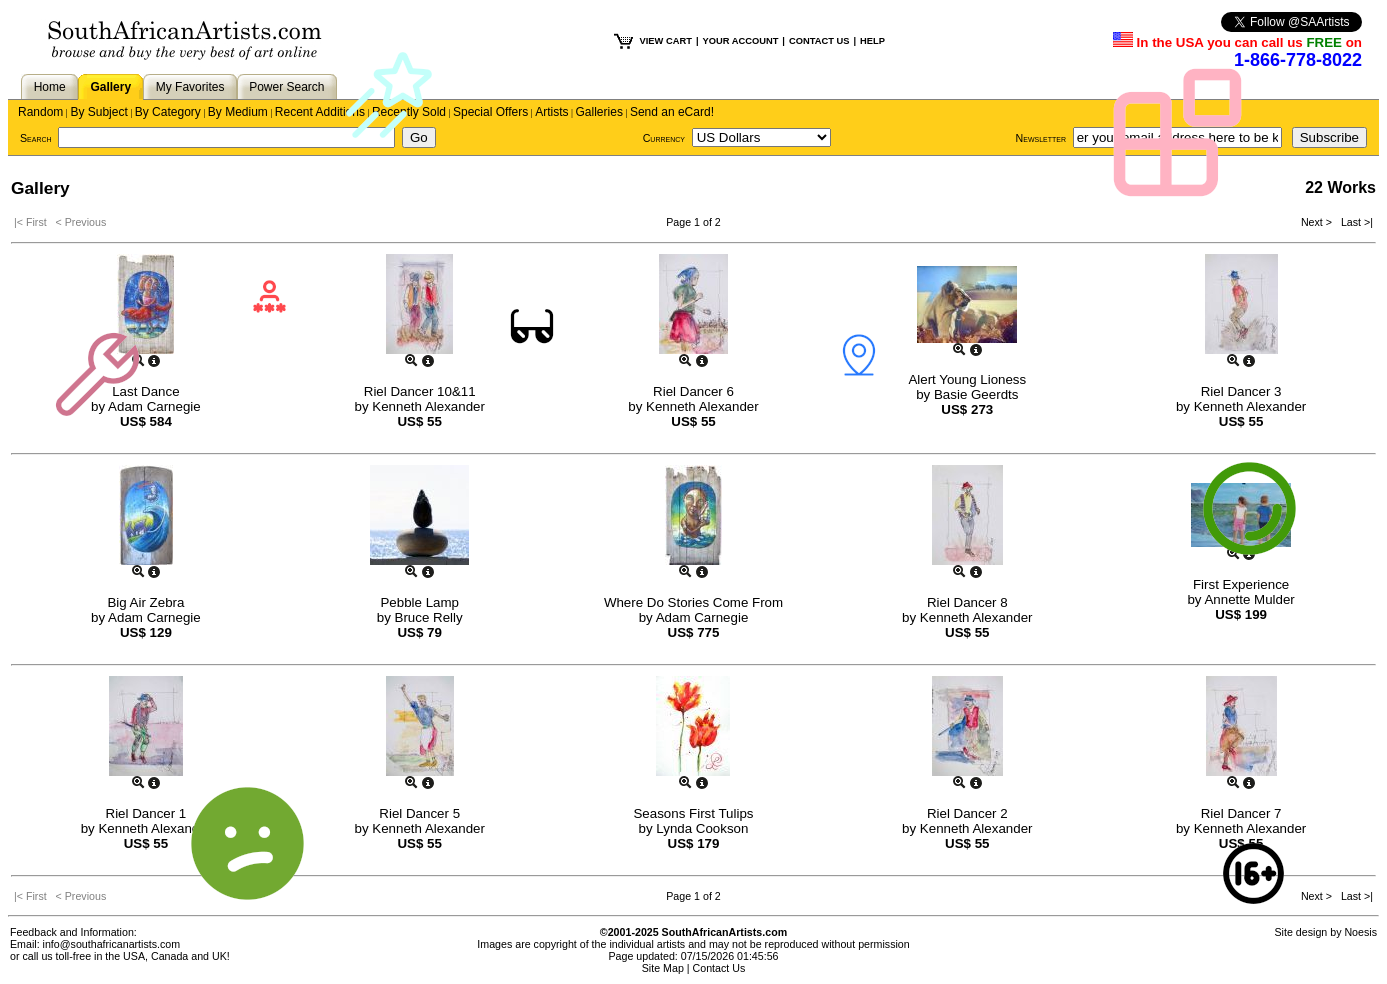 The height and width of the screenshot is (984, 1387). What do you see at coordinates (859, 355) in the screenshot?
I see `view location on map` at bounding box center [859, 355].